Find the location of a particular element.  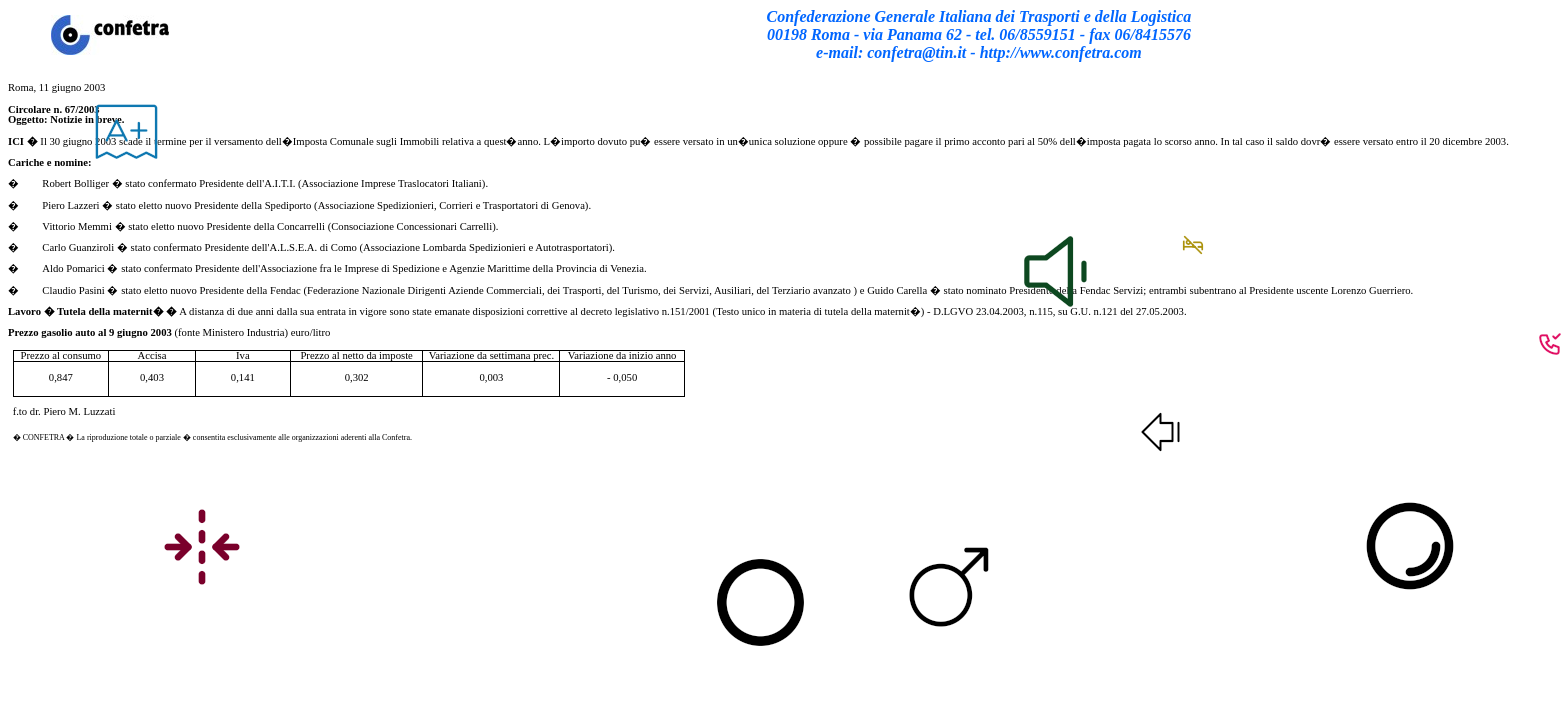

go back to the previous screen is located at coordinates (1162, 432).